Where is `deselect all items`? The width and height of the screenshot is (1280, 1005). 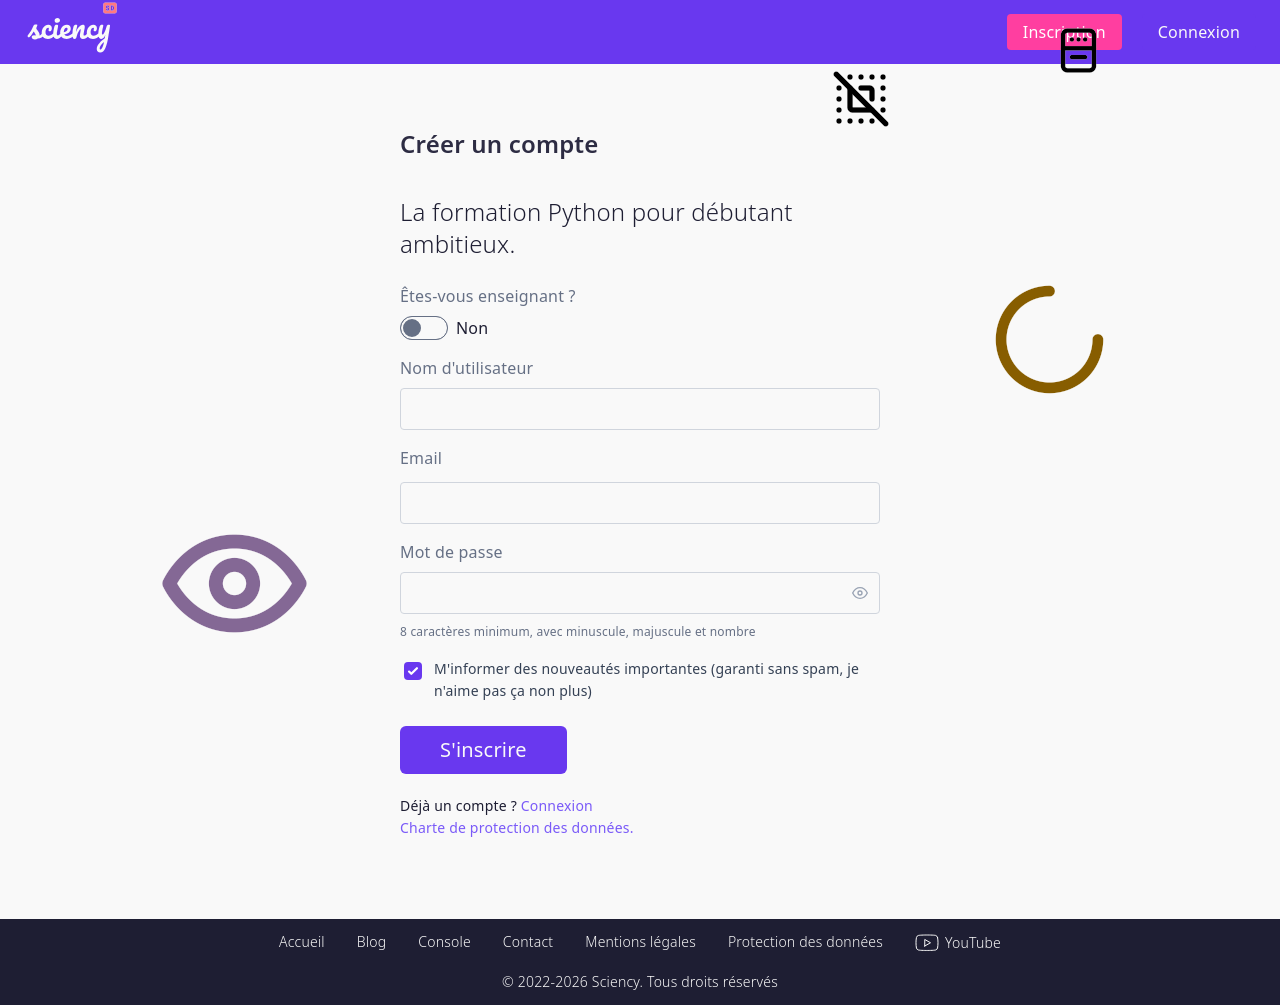 deselect all items is located at coordinates (861, 99).